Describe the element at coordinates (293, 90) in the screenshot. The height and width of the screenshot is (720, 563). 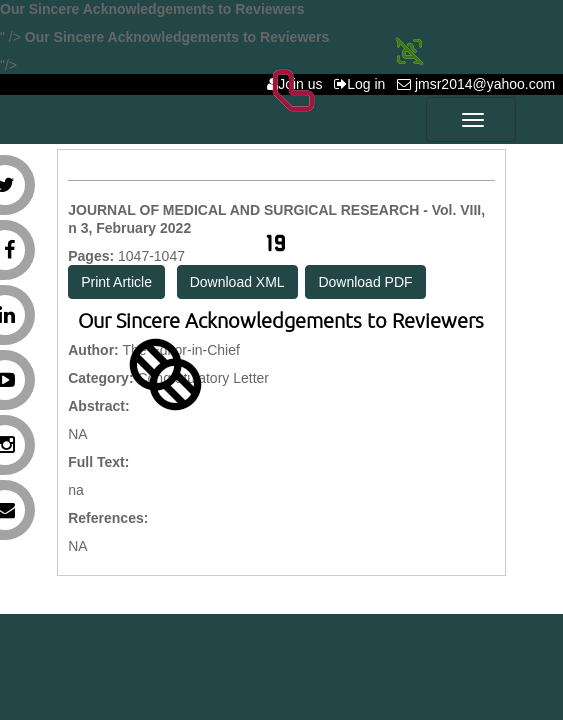
I see `set corner style to bevel join` at that location.